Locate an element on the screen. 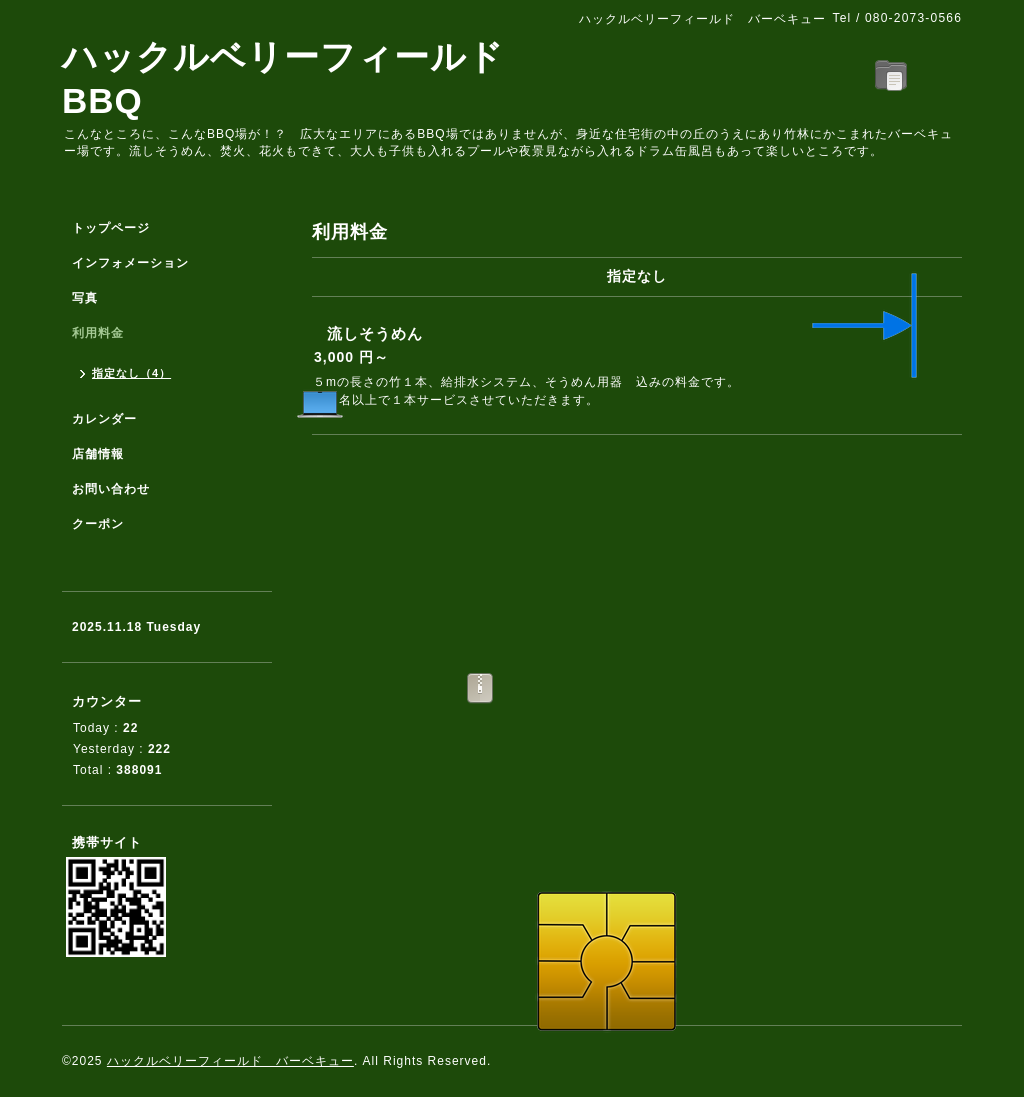  smart card or security token management is located at coordinates (606, 961).